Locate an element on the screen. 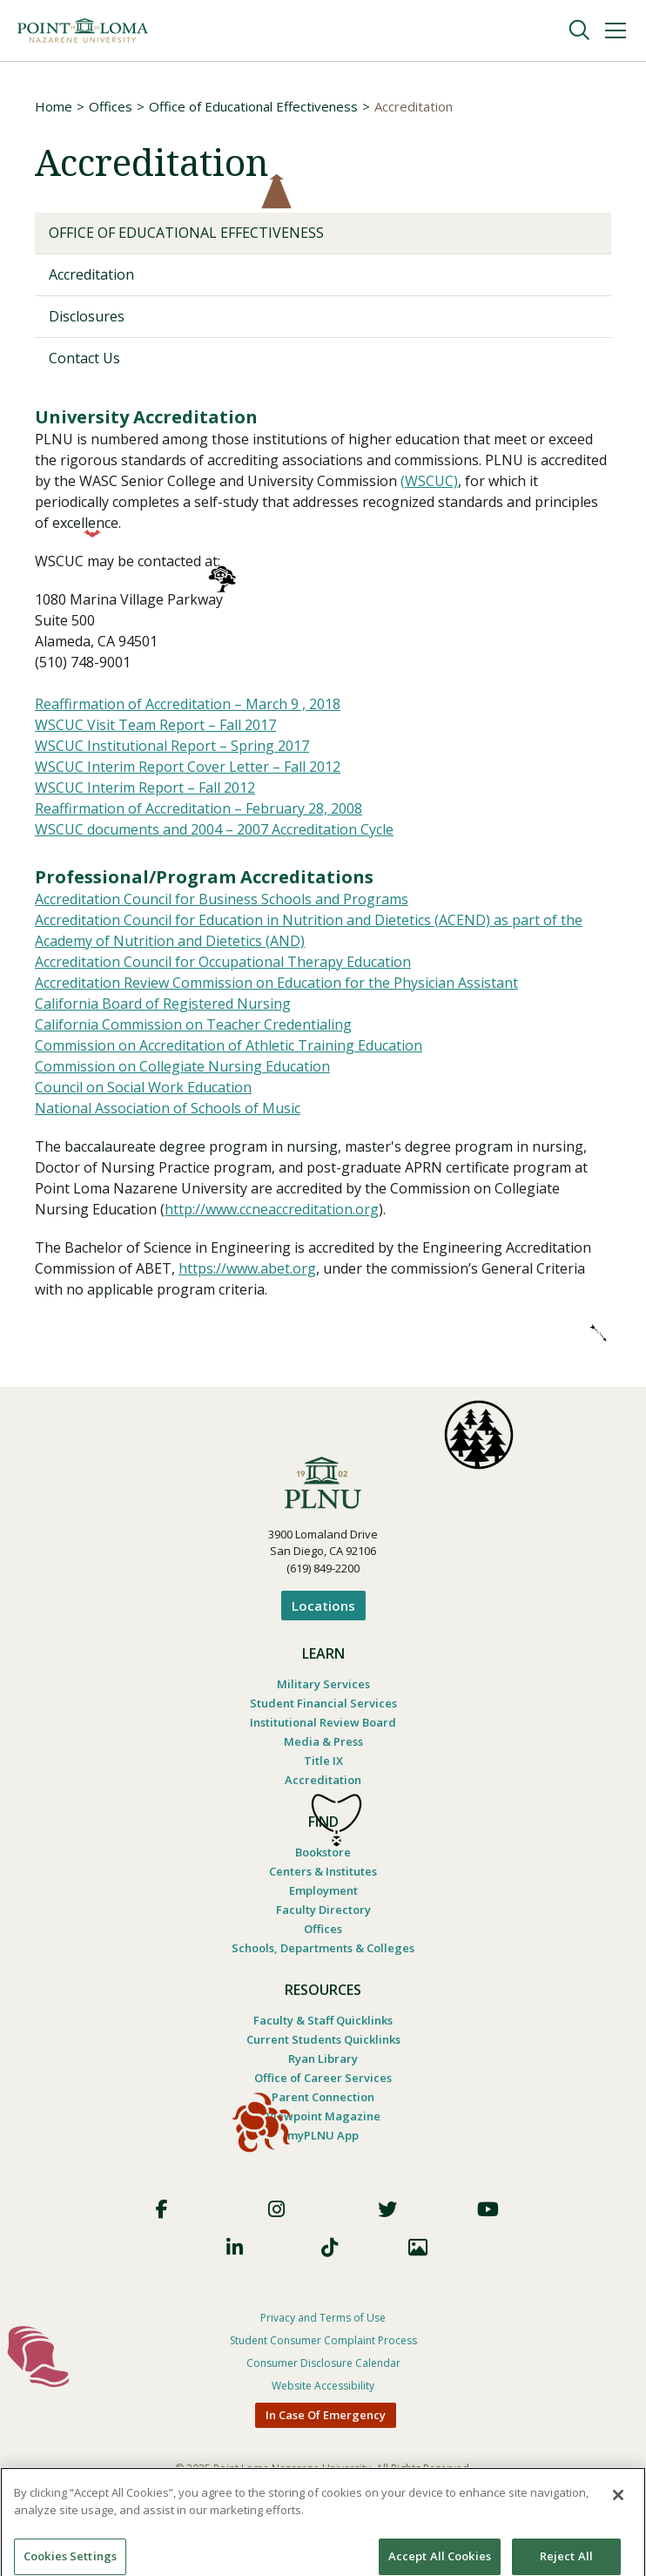 The height and width of the screenshot is (2576, 646). access treehouse or hideout feature is located at coordinates (222, 578).